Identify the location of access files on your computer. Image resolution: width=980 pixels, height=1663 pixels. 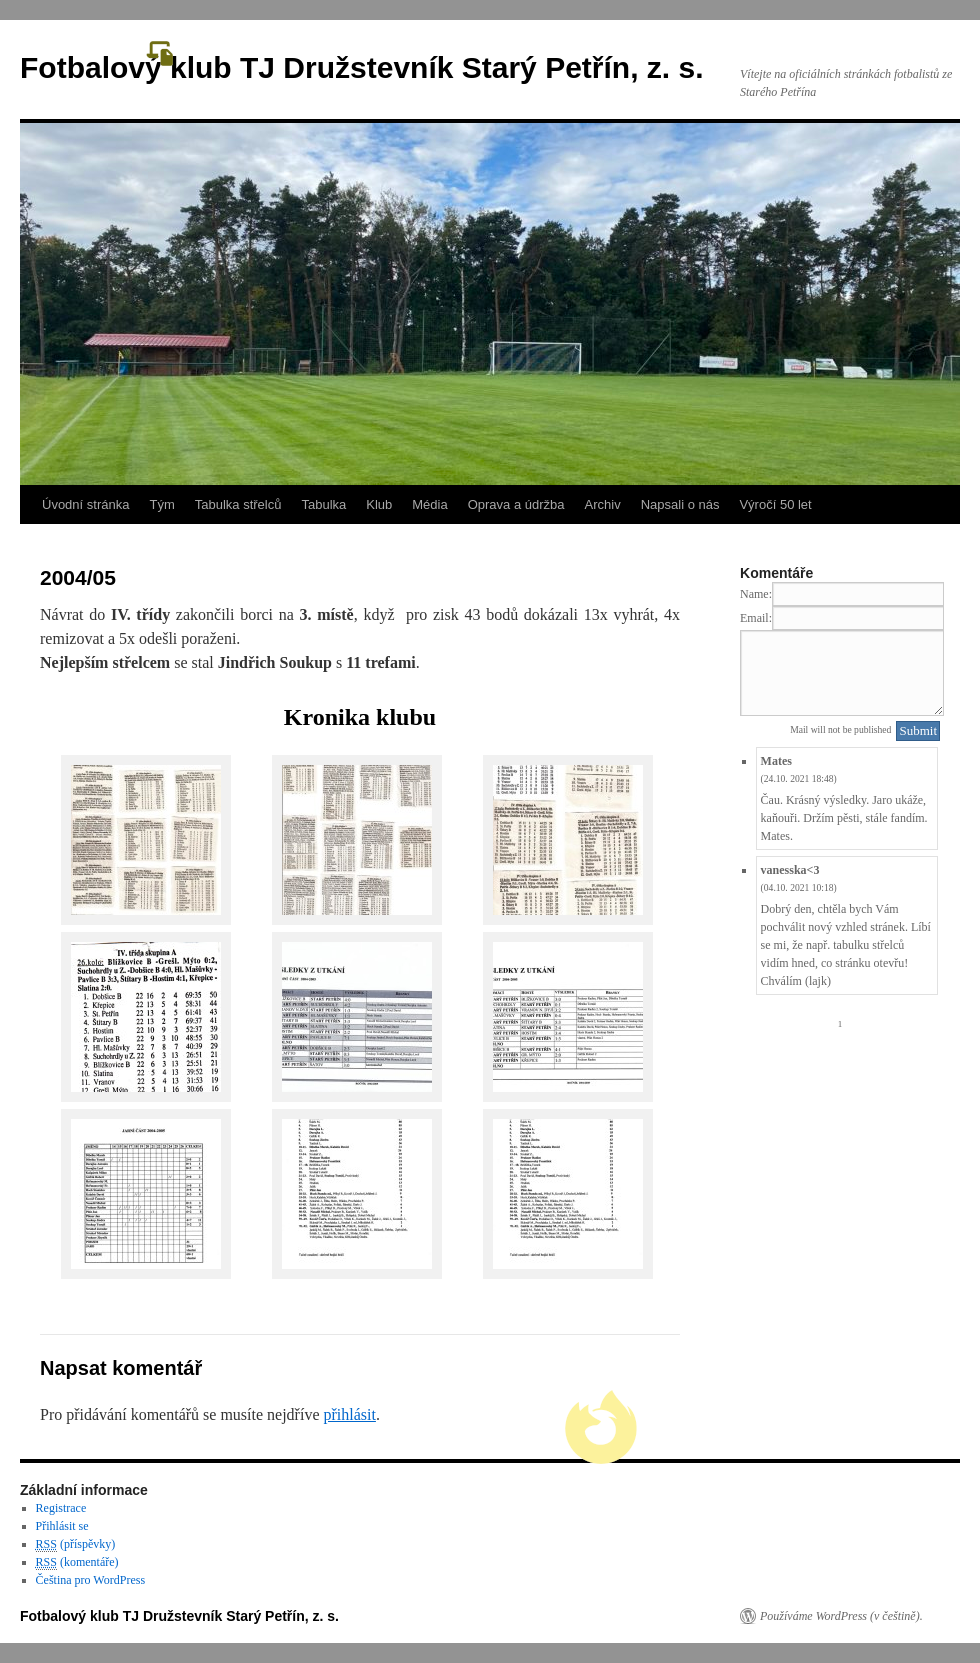
(160, 53).